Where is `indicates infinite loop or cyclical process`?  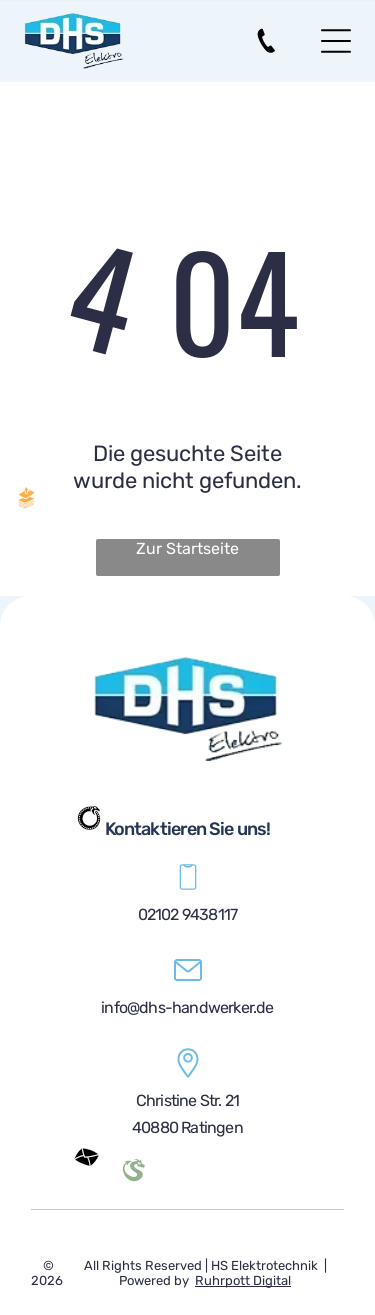
indicates infinite loop or cyclical process is located at coordinates (89, 818).